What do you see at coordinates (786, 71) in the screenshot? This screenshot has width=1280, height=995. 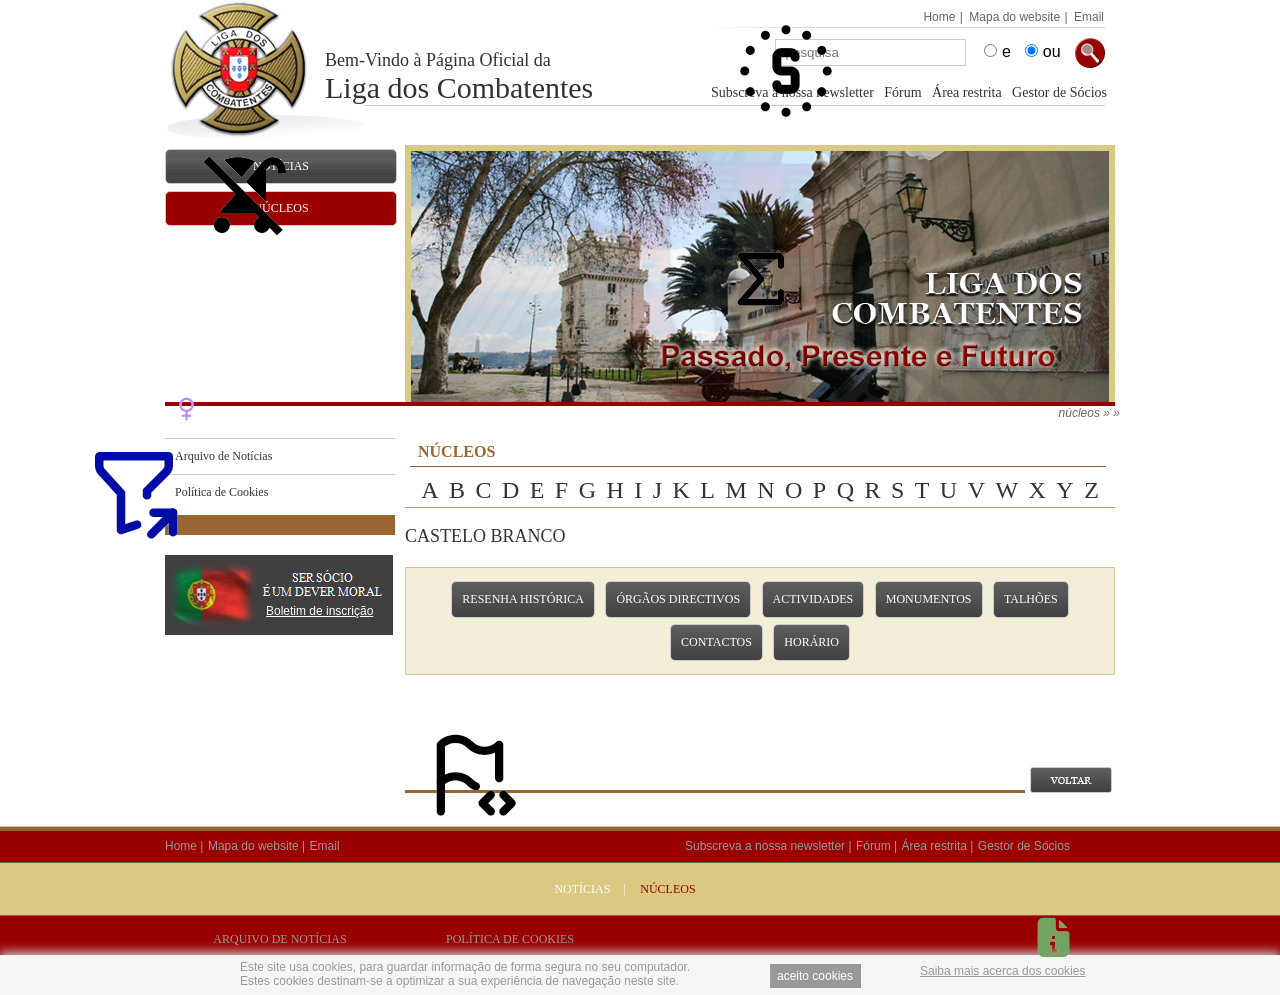 I see `indicates a pending or in-progress sync status` at bounding box center [786, 71].